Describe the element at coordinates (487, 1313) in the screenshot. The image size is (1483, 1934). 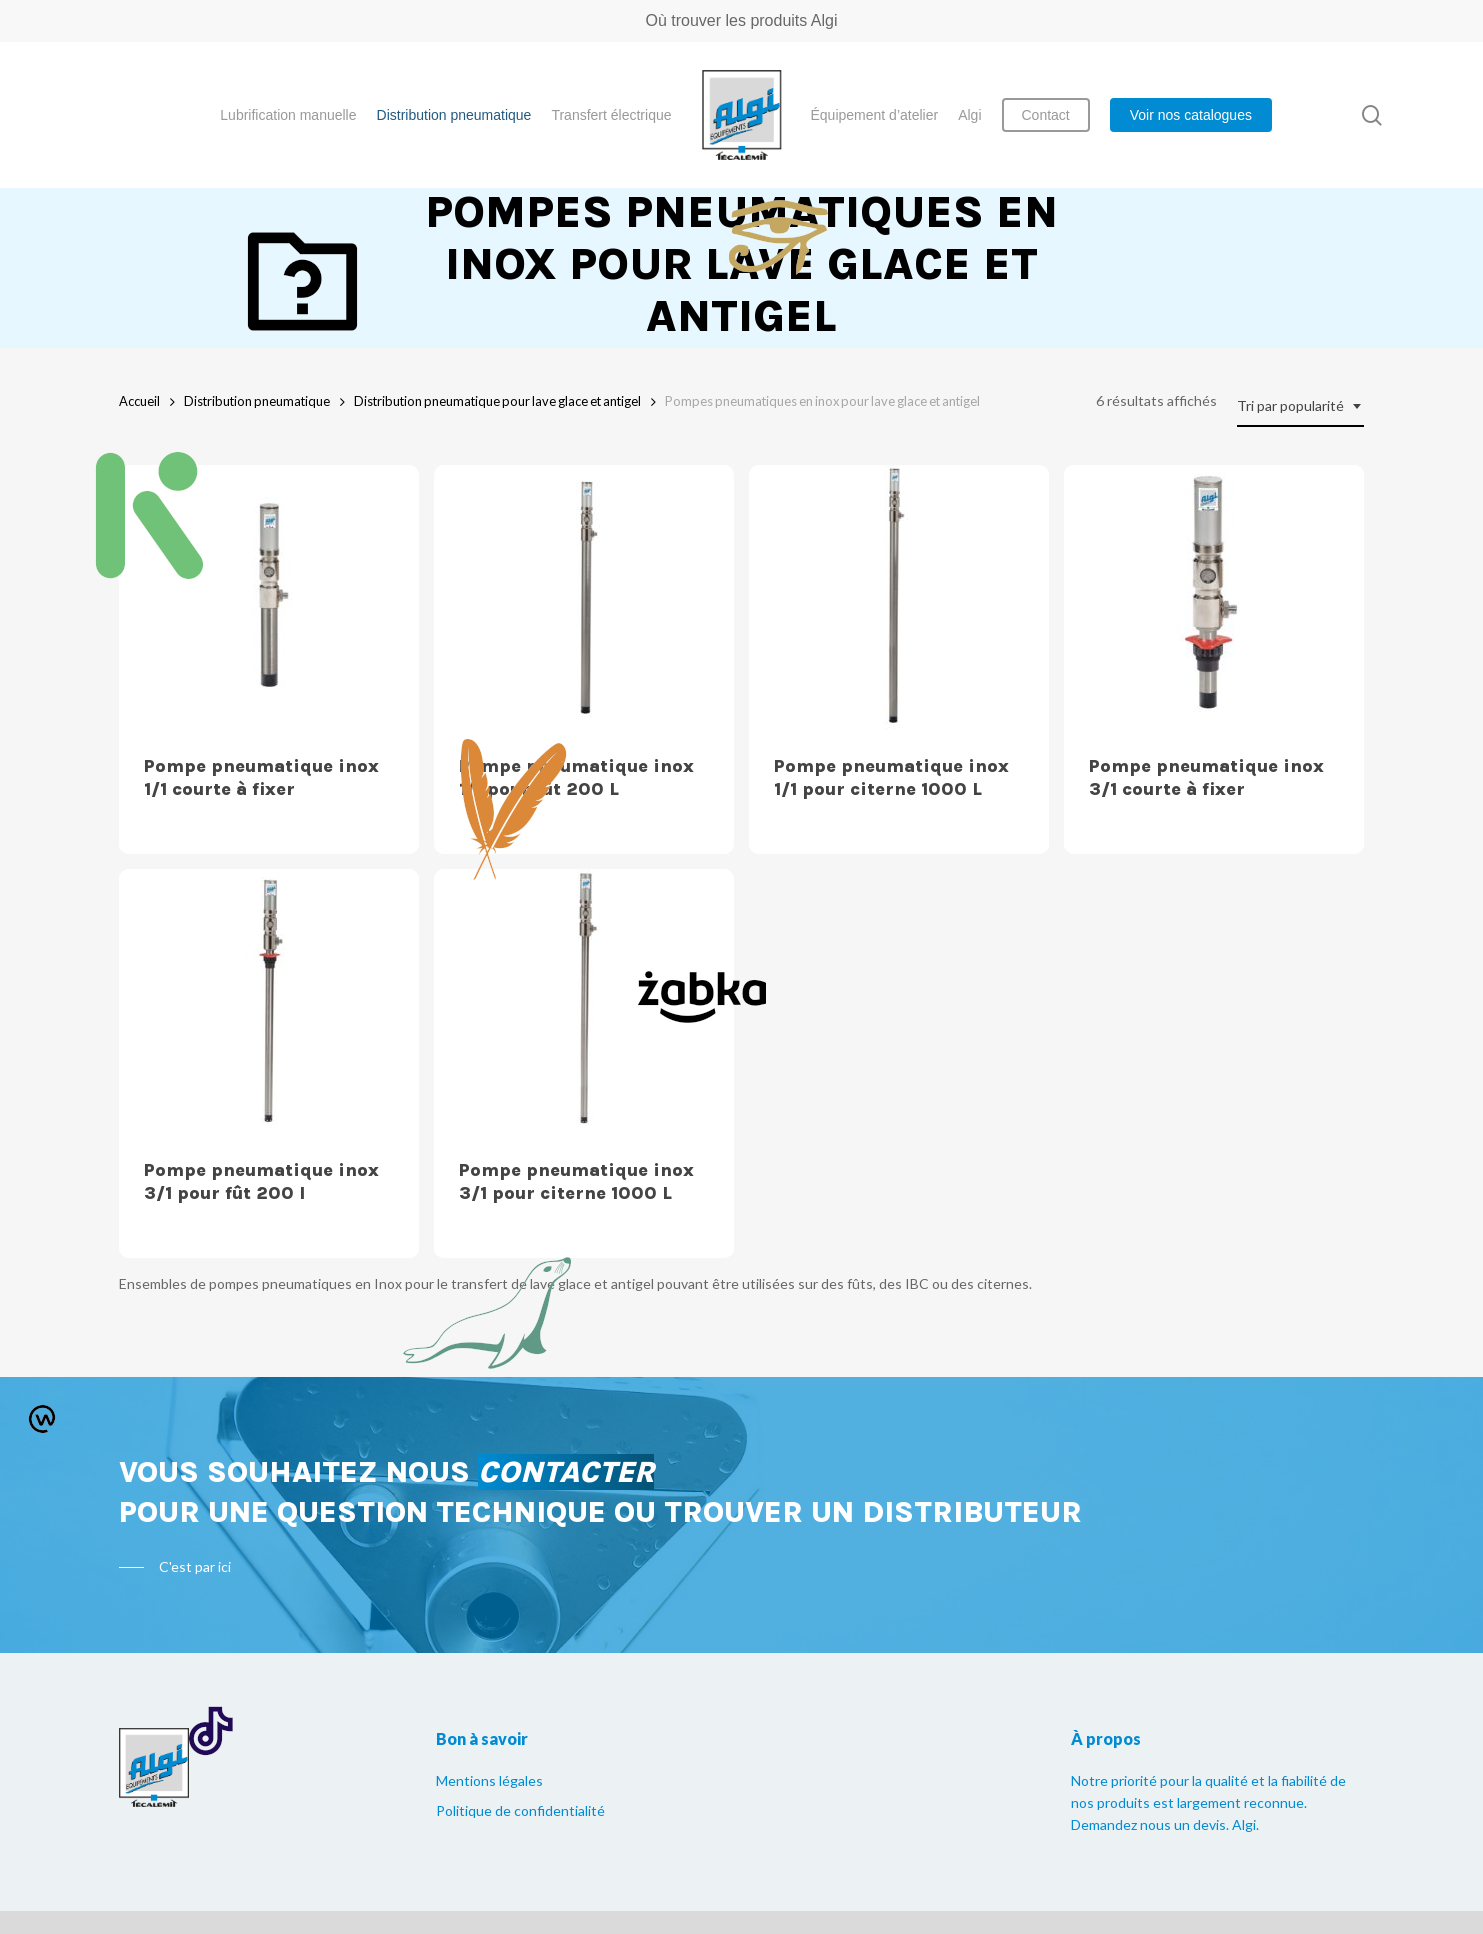
I see `mariadb foundation logo` at that location.